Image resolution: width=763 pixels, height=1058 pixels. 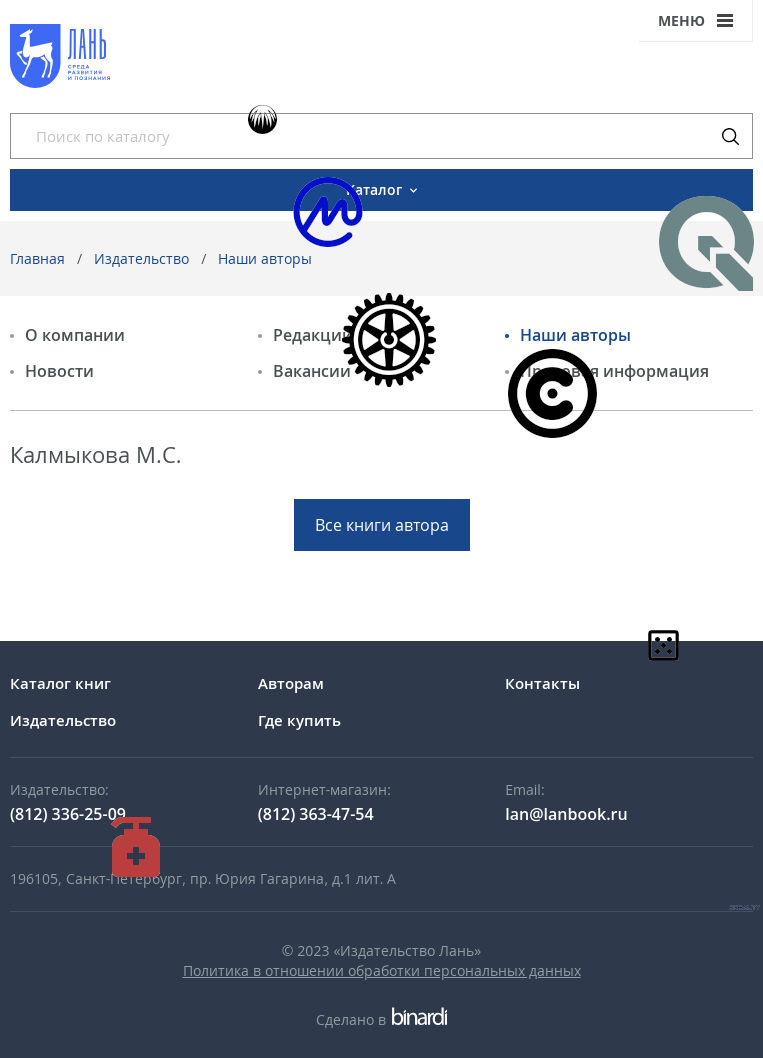 What do you see at coordinates (706, 243) in the screenshot?
I see `open QGIS geographic information system application` at bounding box center [706, 243].